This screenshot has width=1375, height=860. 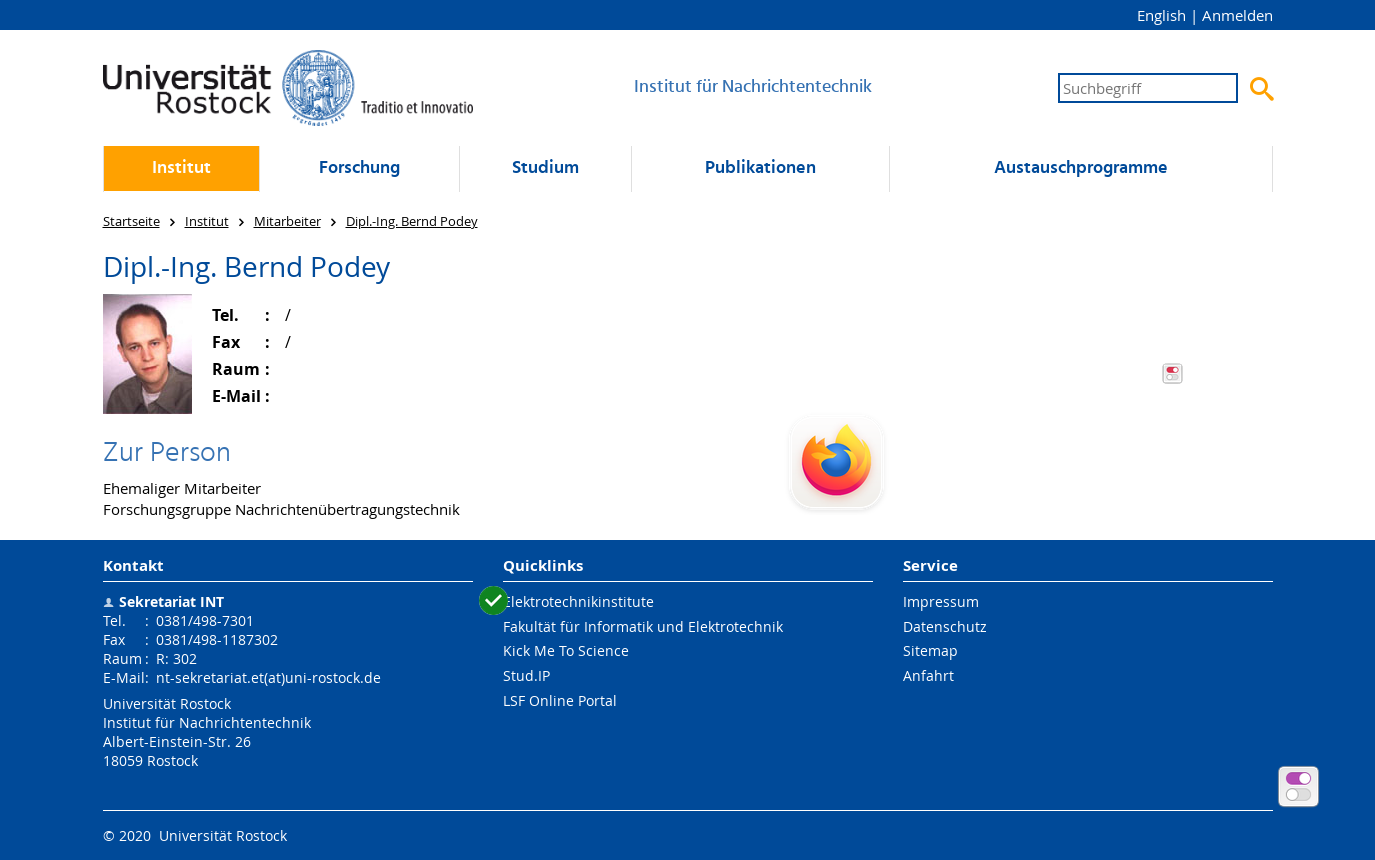 What do you see at coordinates (1172, 373) in the screenshot?
I see `open gnome tweaks to customize system settings` at bounding box center [1172, 373].